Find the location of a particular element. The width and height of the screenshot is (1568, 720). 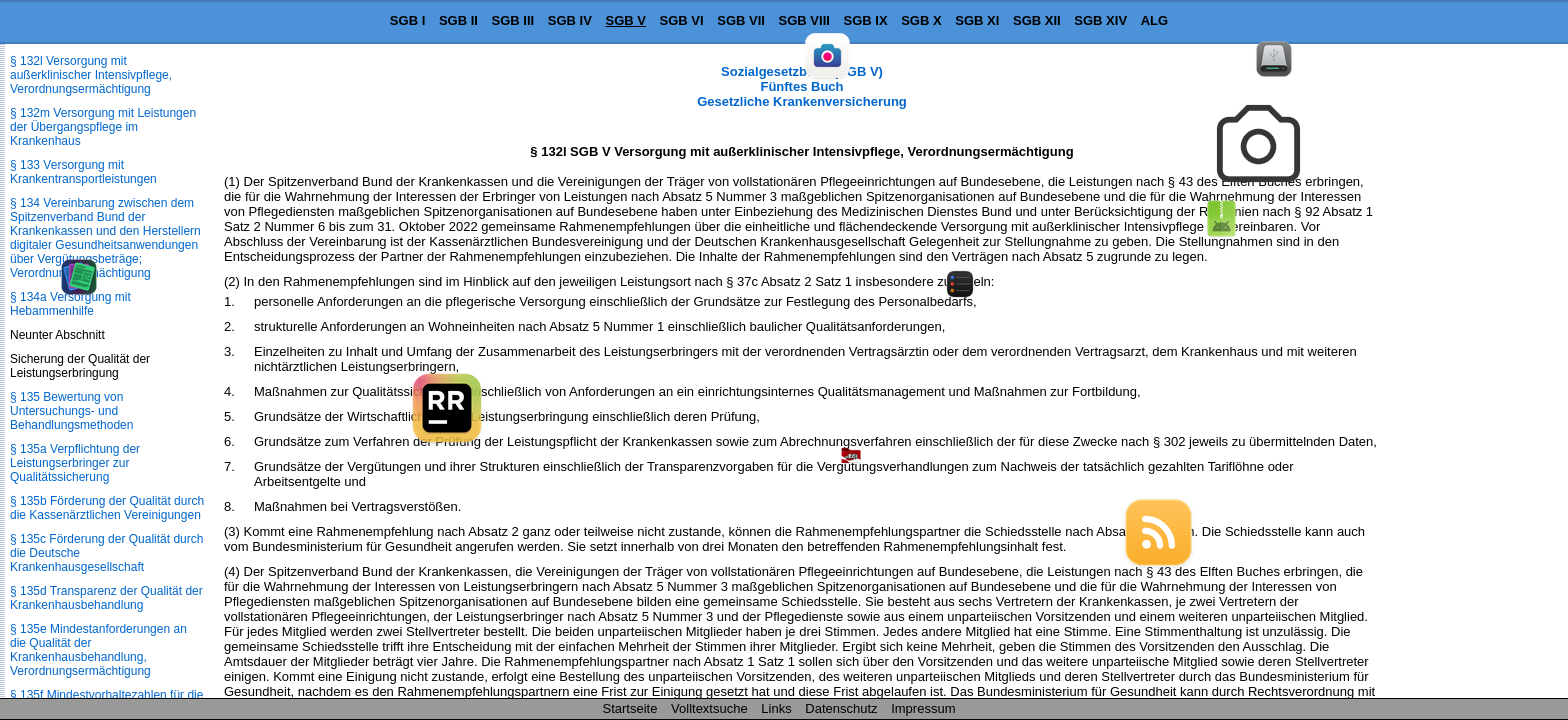

open the reminders app is located at coordinates (960, 284).